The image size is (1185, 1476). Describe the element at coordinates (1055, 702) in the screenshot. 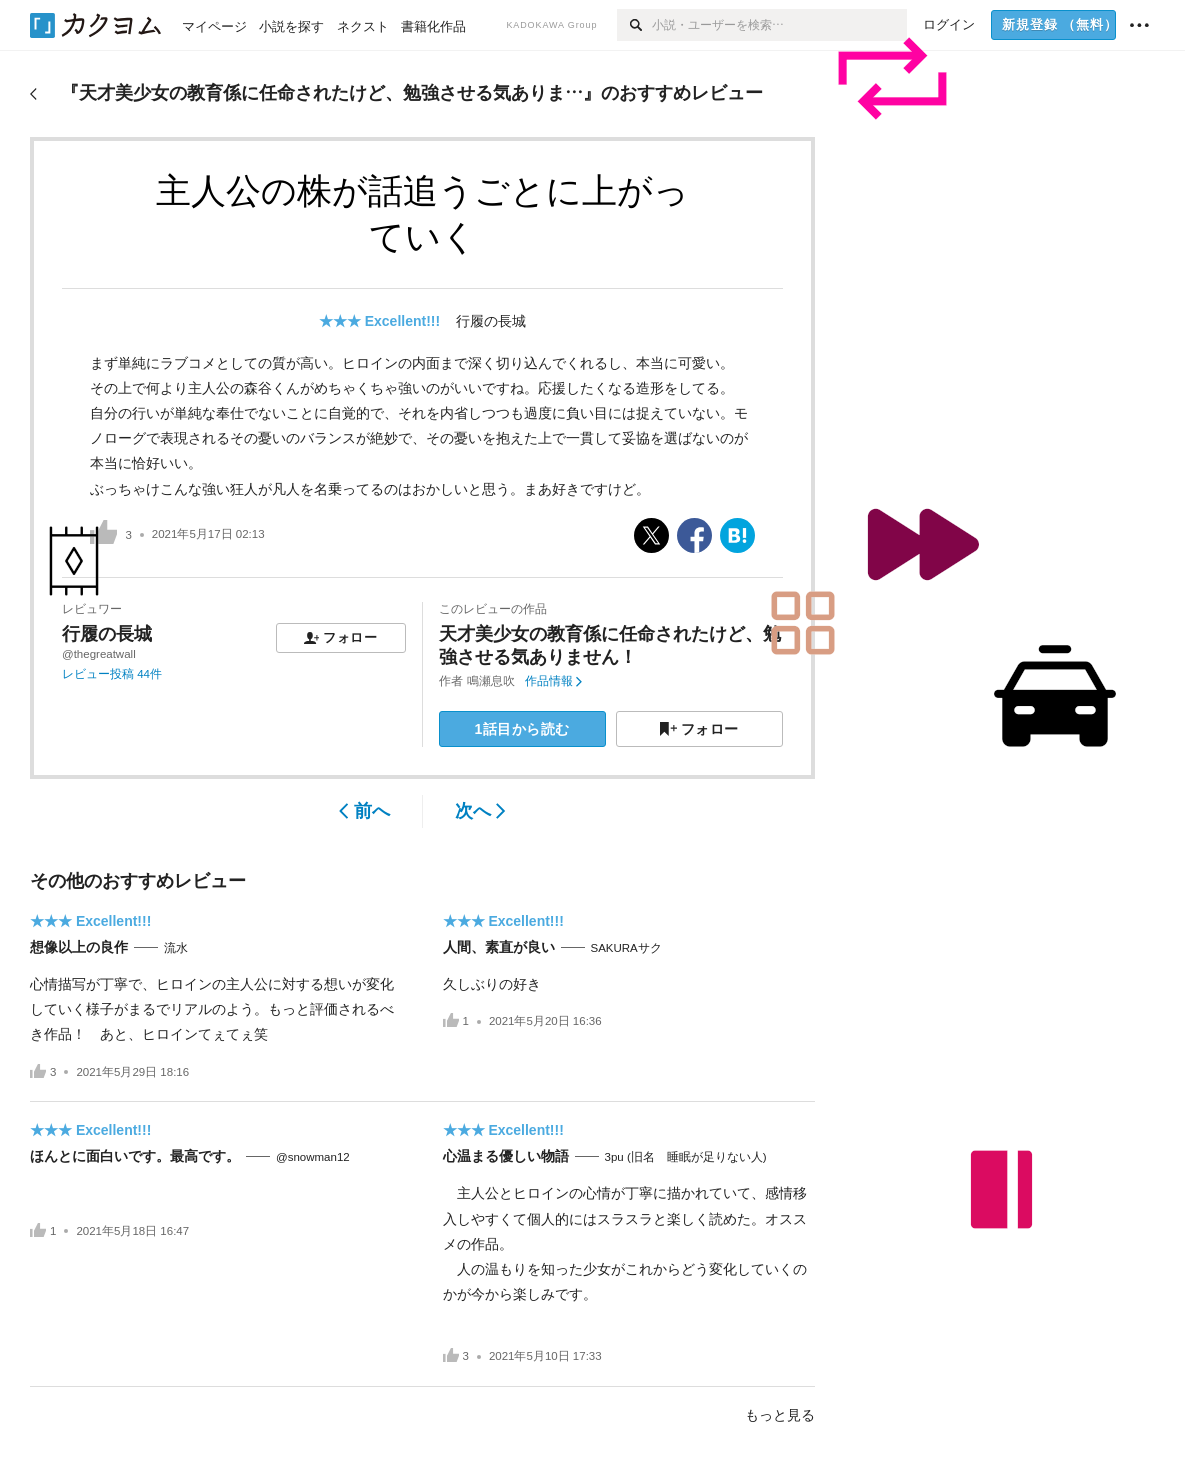

I see `indicates police or emergency services` at that location.